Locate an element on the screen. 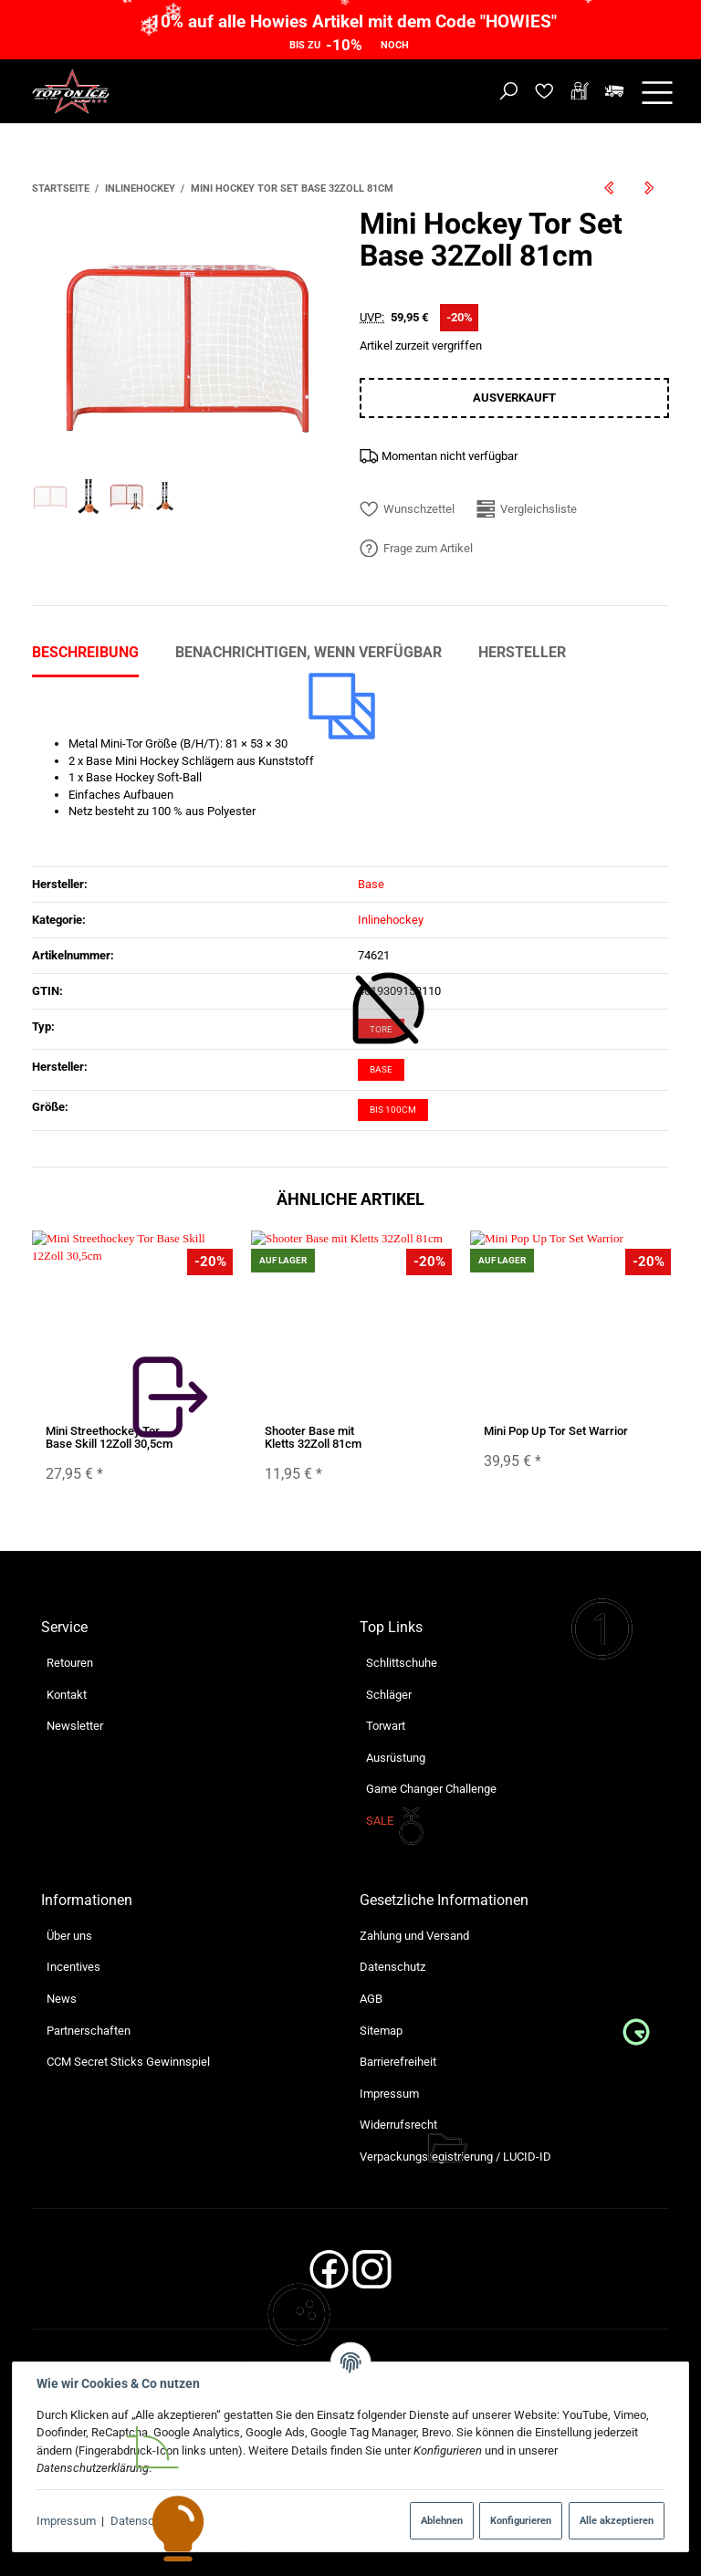 Image resolution: width=701 pixels, height=2576 pixels. indicates the first step in a process or sequence is located at coordinates (602, 1628).